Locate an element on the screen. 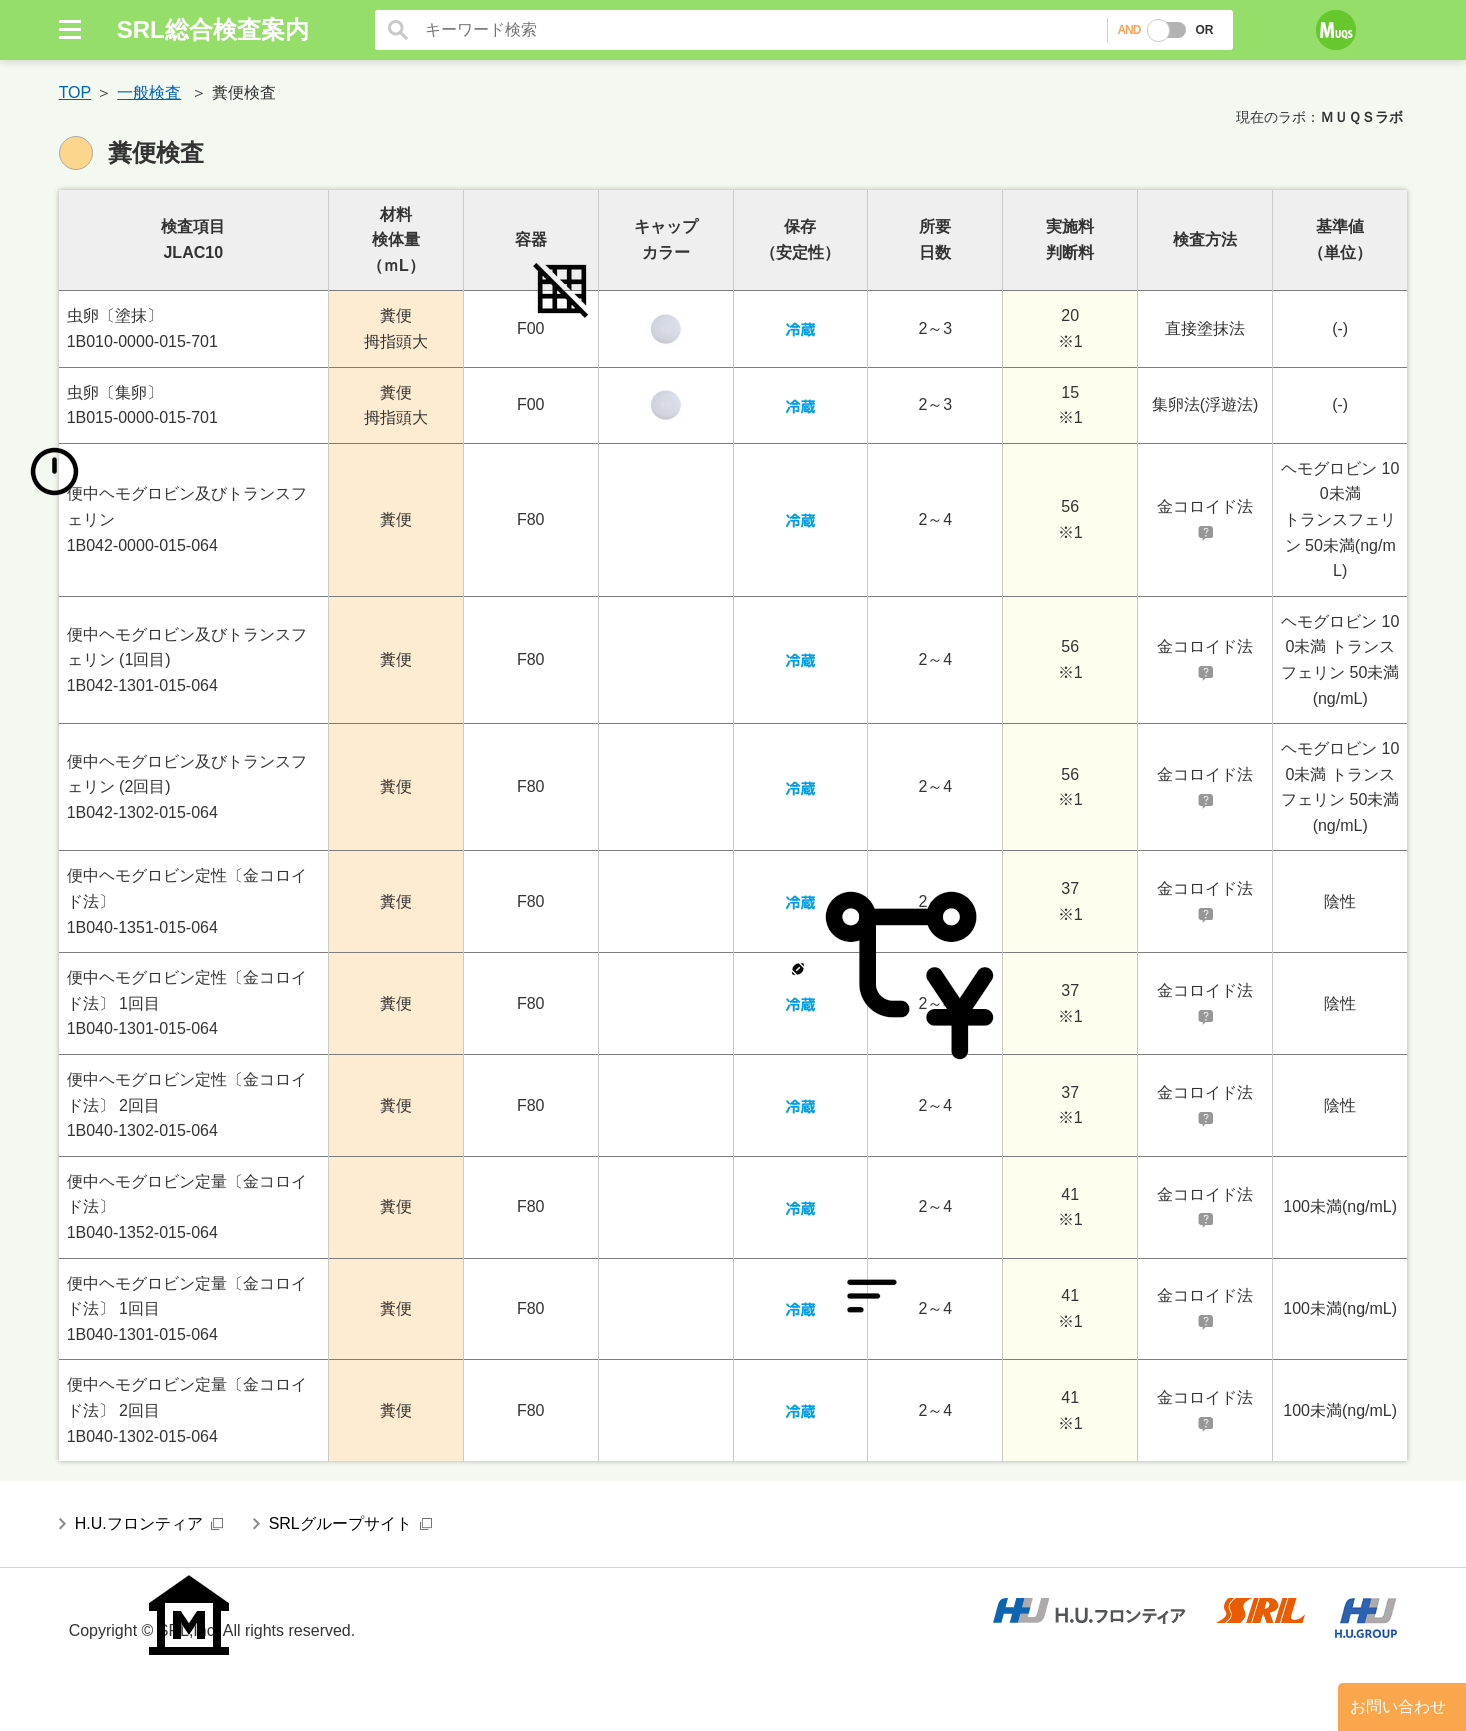  disable grid view is located at coordinates (562, 289).